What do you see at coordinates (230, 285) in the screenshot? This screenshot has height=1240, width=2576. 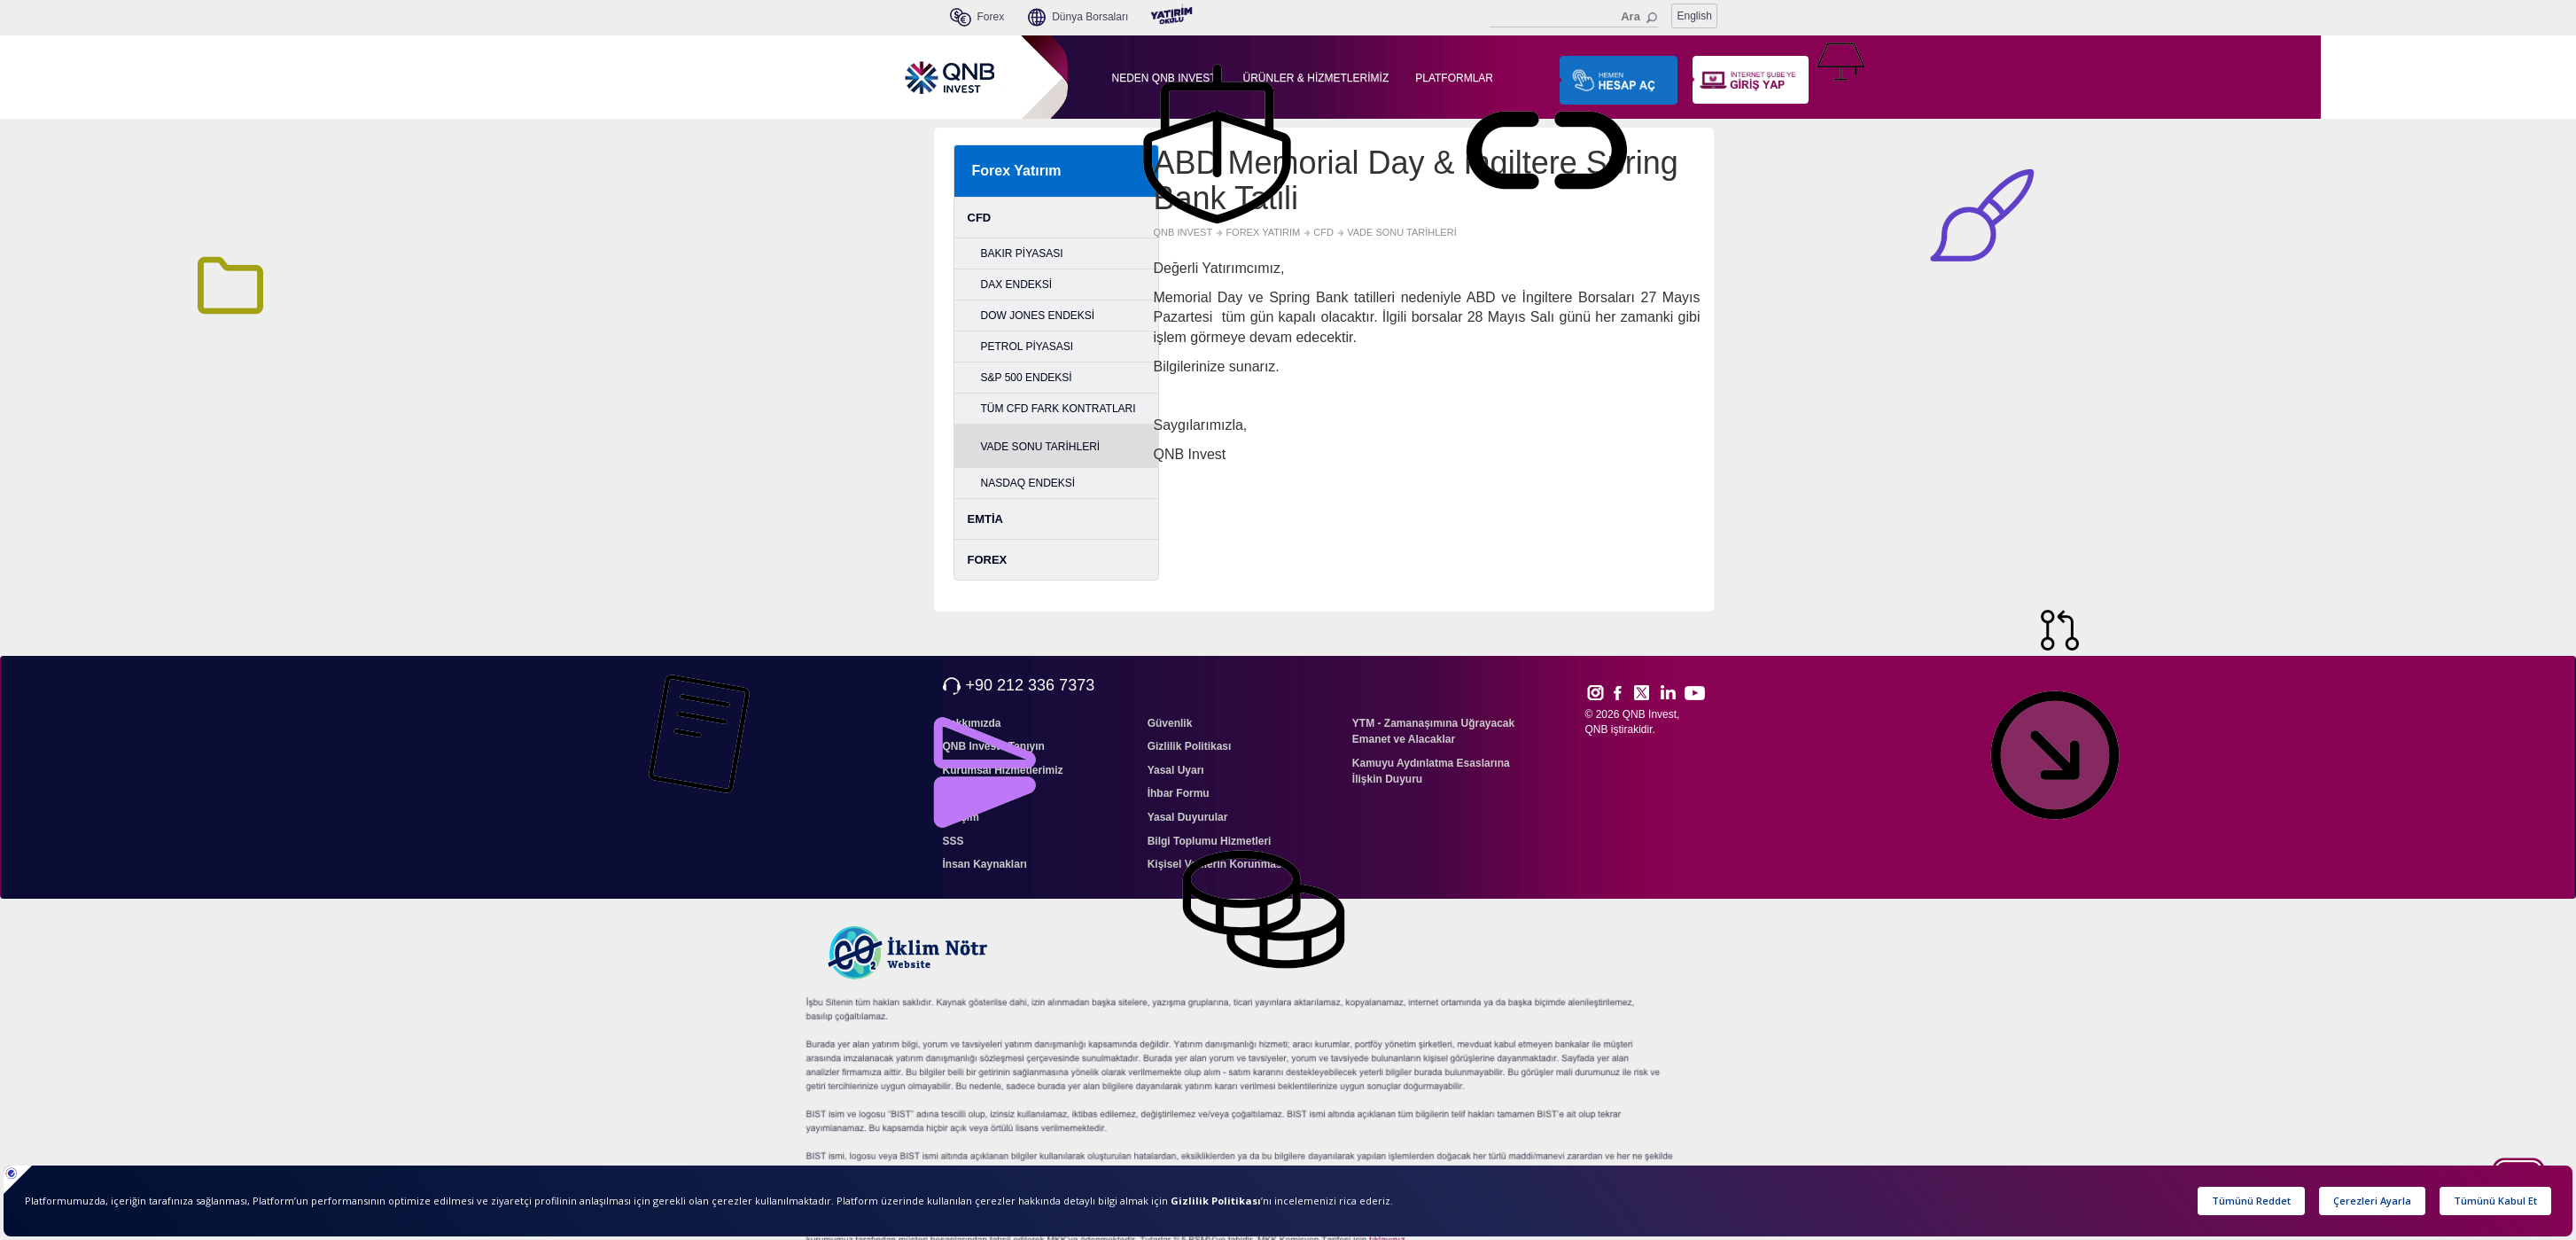 I see `open folder or directory` at bounding box center [230, 285].